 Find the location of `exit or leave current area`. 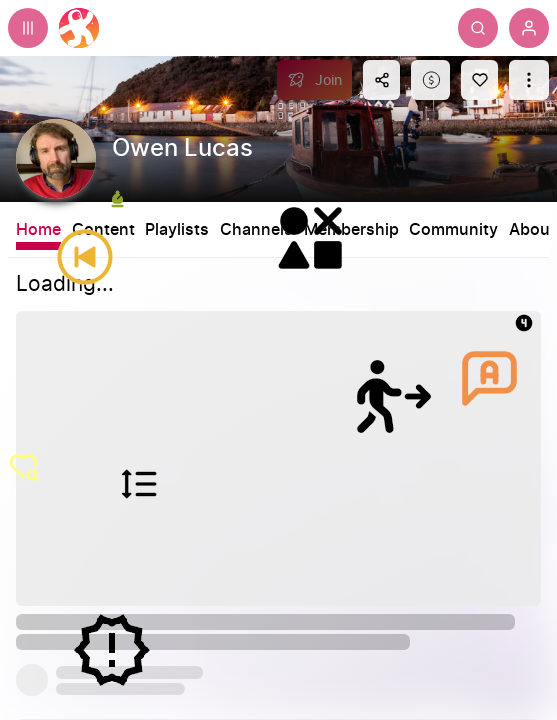

exit or leave current area is located at coordinates (393, 396).